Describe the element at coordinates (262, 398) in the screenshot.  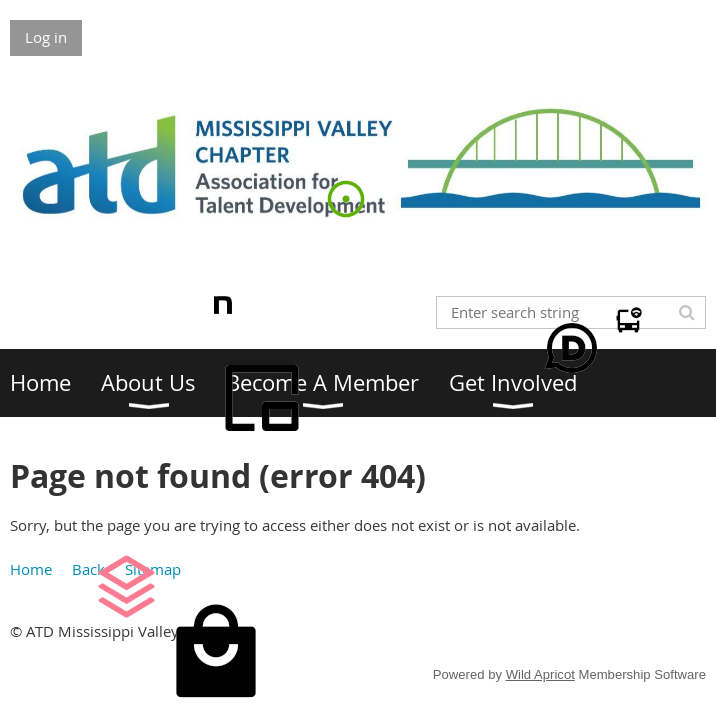
I see `enable picture-in-picture mode` at that location.